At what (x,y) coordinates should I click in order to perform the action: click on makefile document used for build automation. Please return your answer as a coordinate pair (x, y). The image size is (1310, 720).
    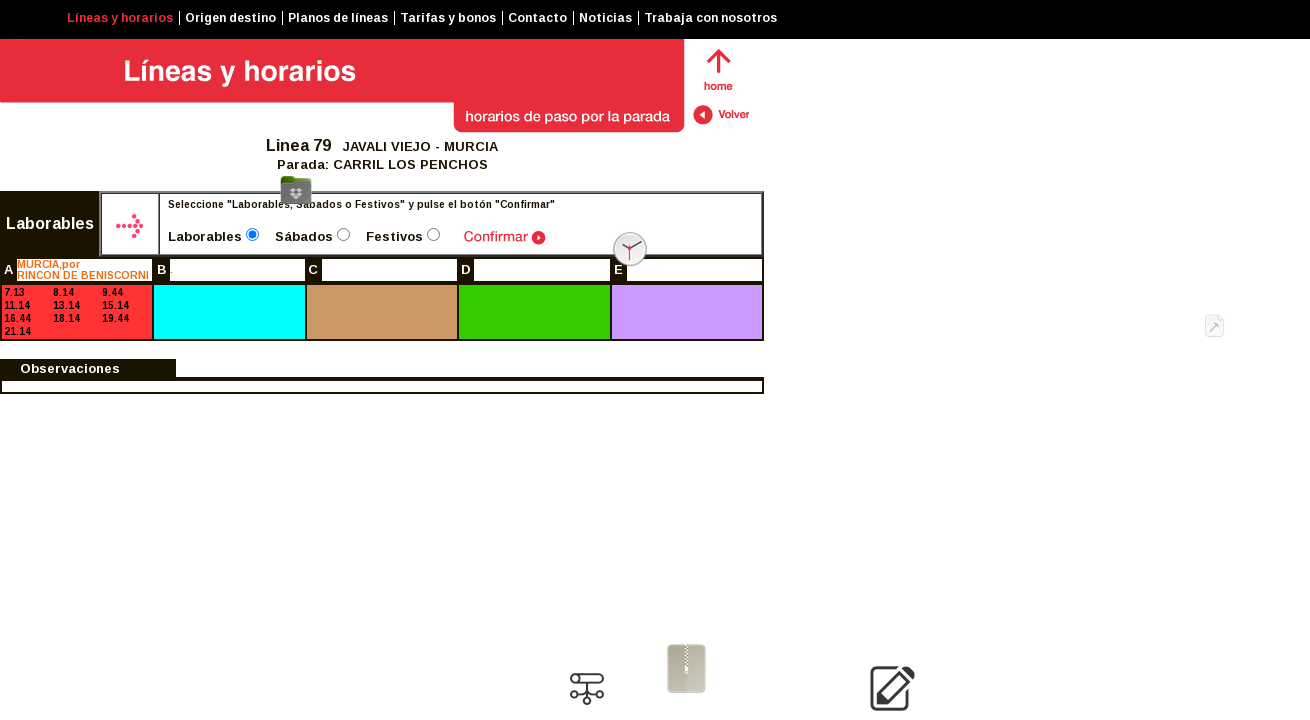
    Looking at the image, I should click on (1214, 325).